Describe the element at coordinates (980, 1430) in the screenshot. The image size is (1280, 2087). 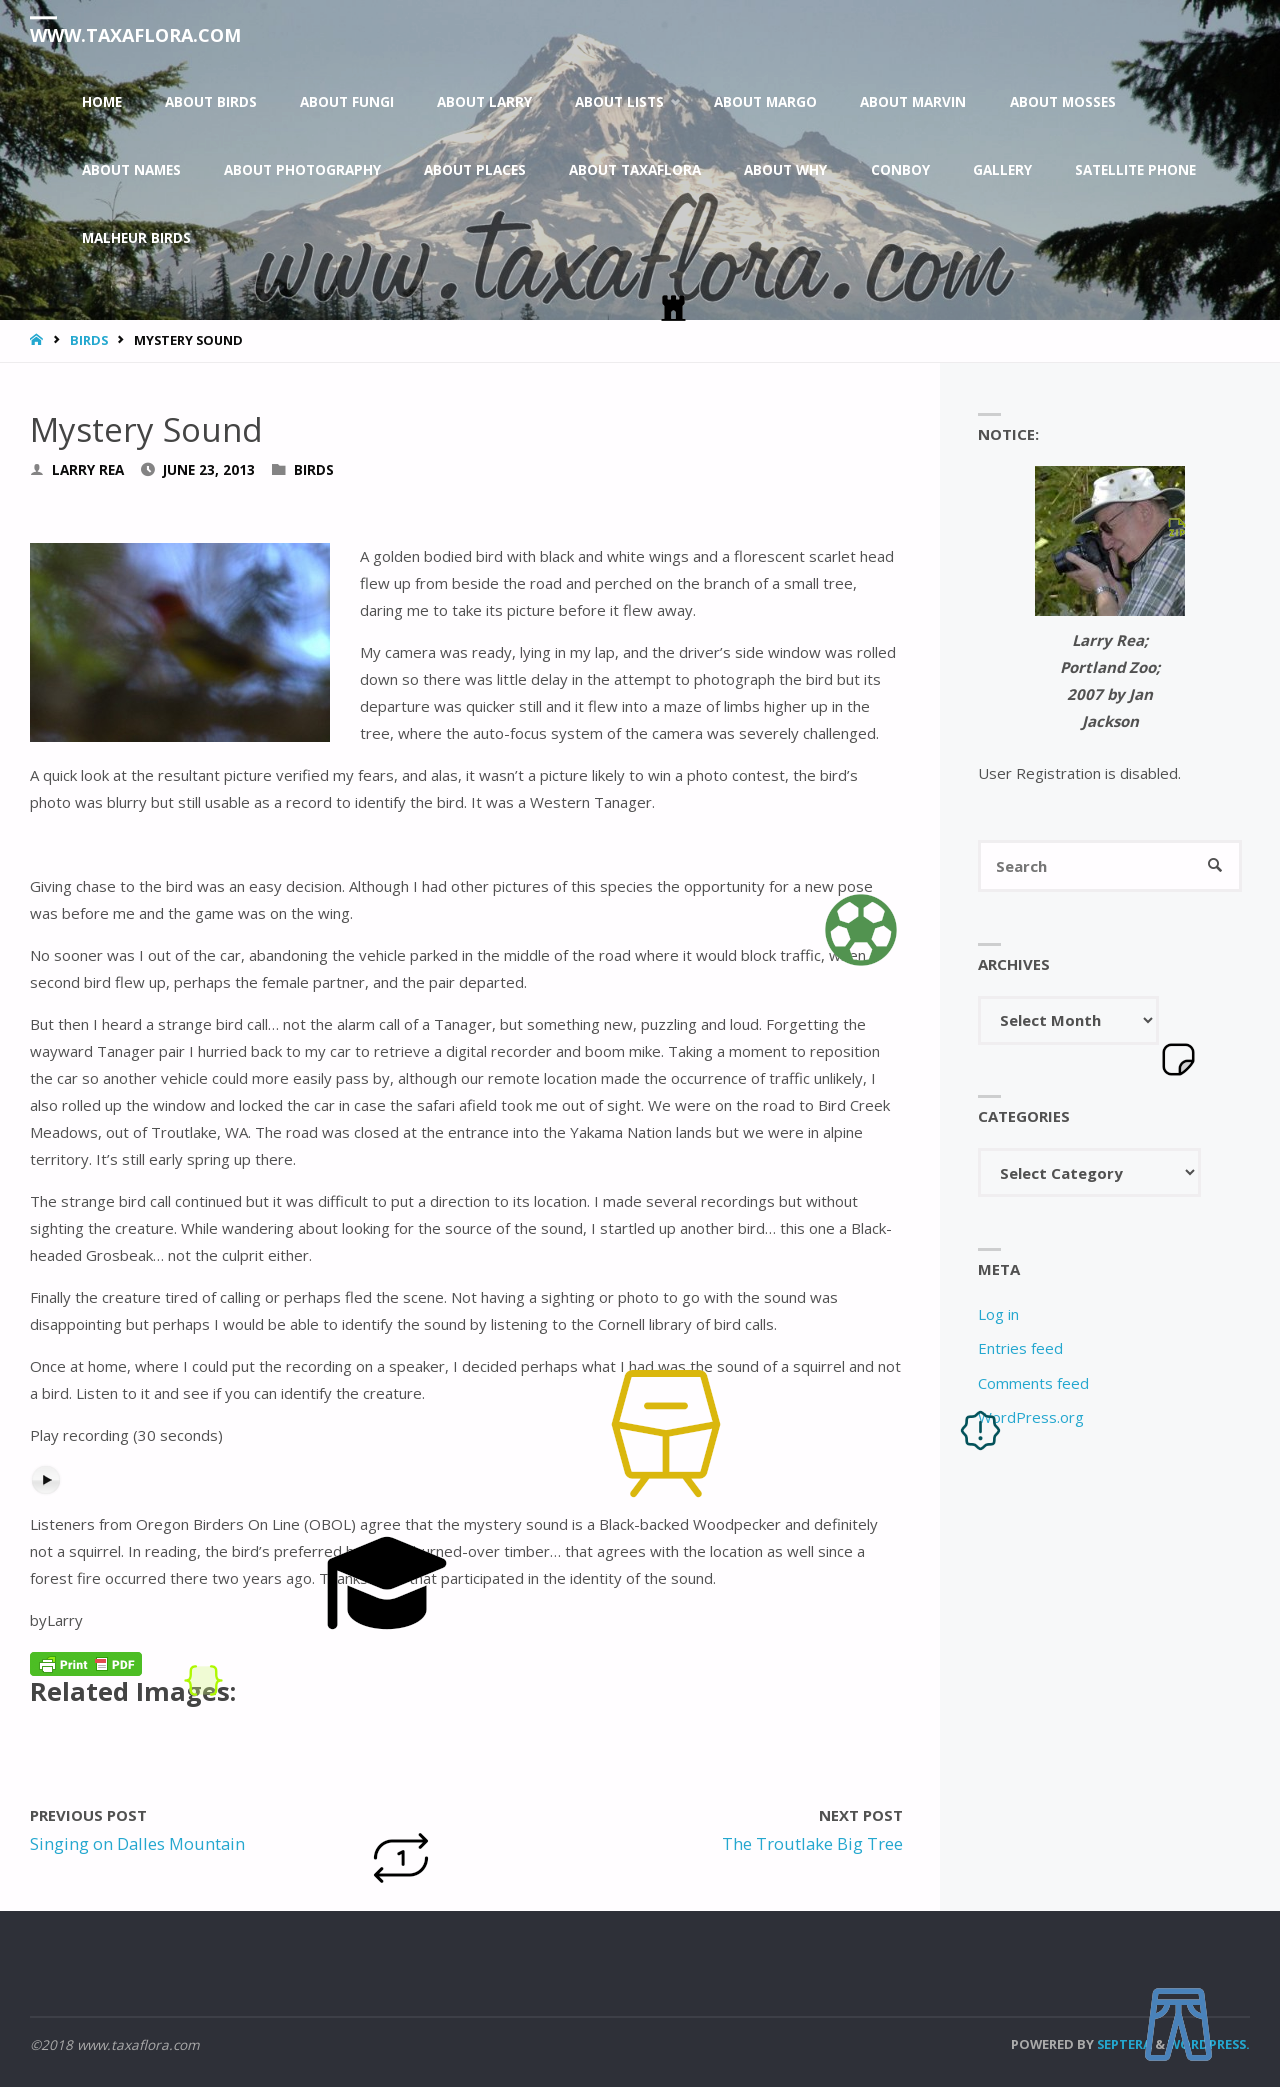
I see `indicates a warning or alert requiring attention` at that location.